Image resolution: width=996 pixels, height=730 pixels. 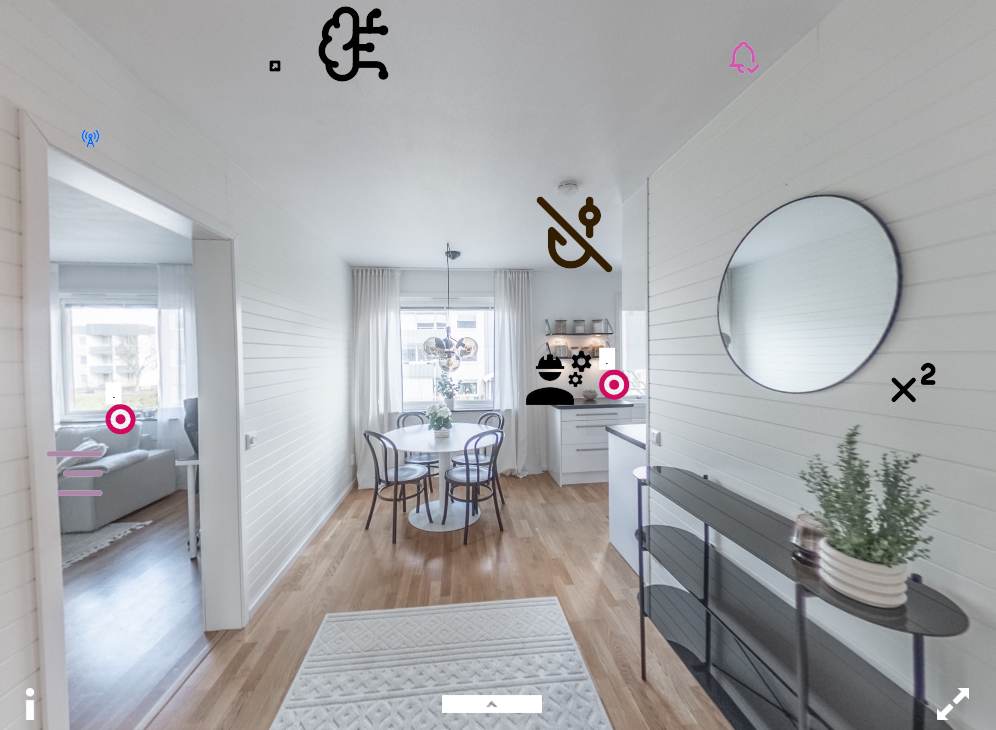 I want to click on notification successfully enabled, so click(x=743, y=57).